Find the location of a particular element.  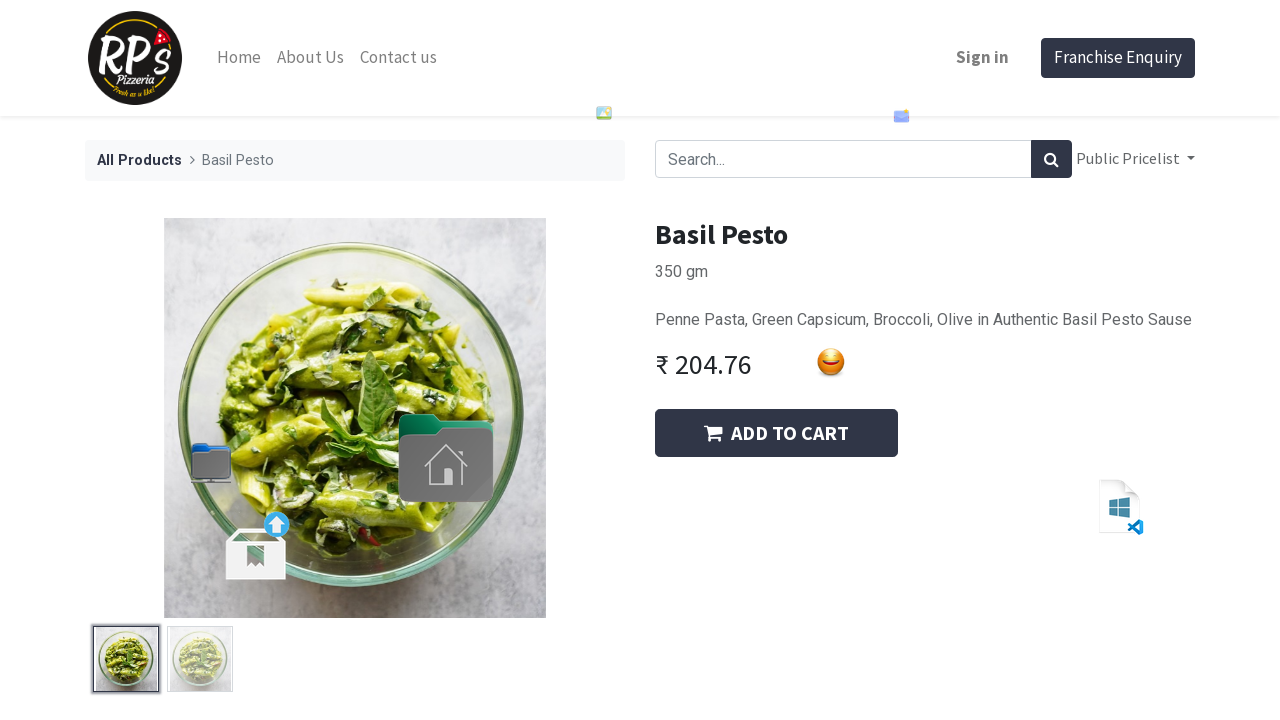

access your home folder is located at coordinates (446, 458).